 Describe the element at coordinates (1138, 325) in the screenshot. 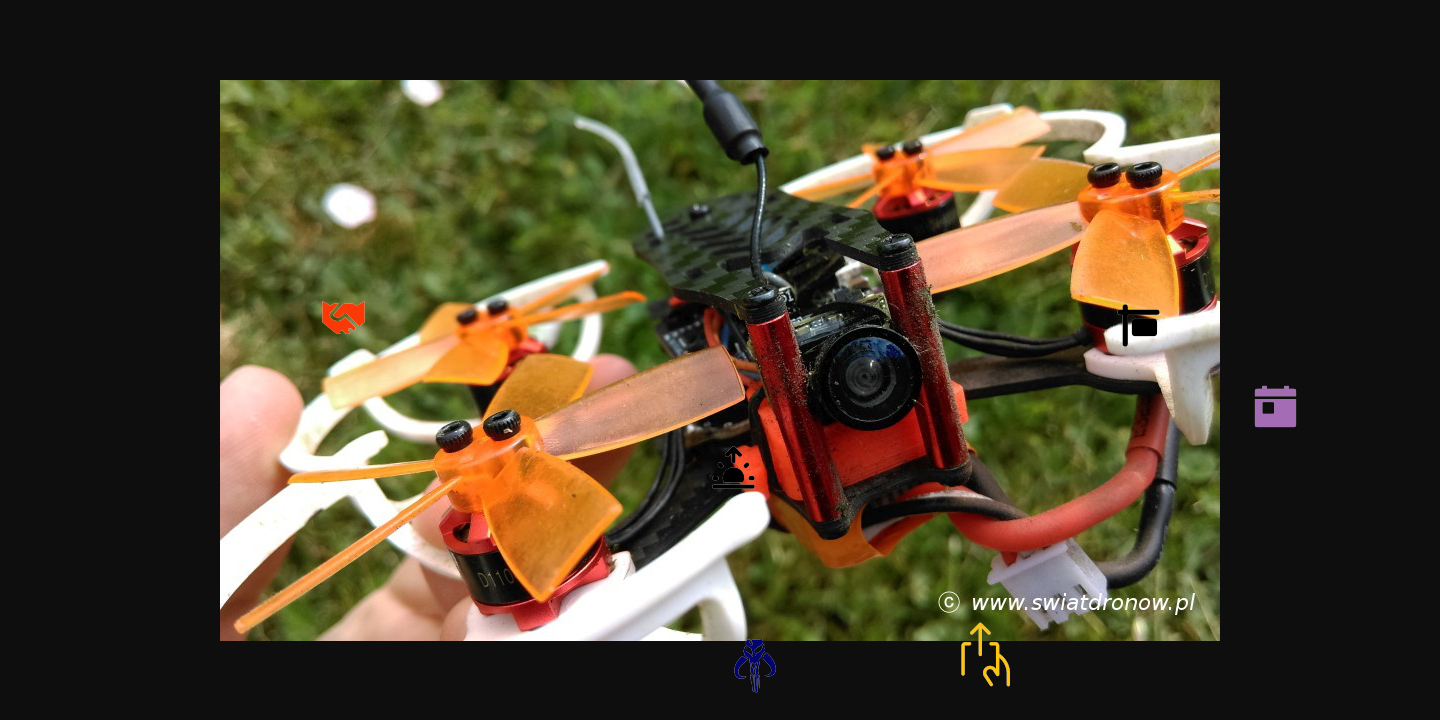

I see `a signpost or location marker` at that location.